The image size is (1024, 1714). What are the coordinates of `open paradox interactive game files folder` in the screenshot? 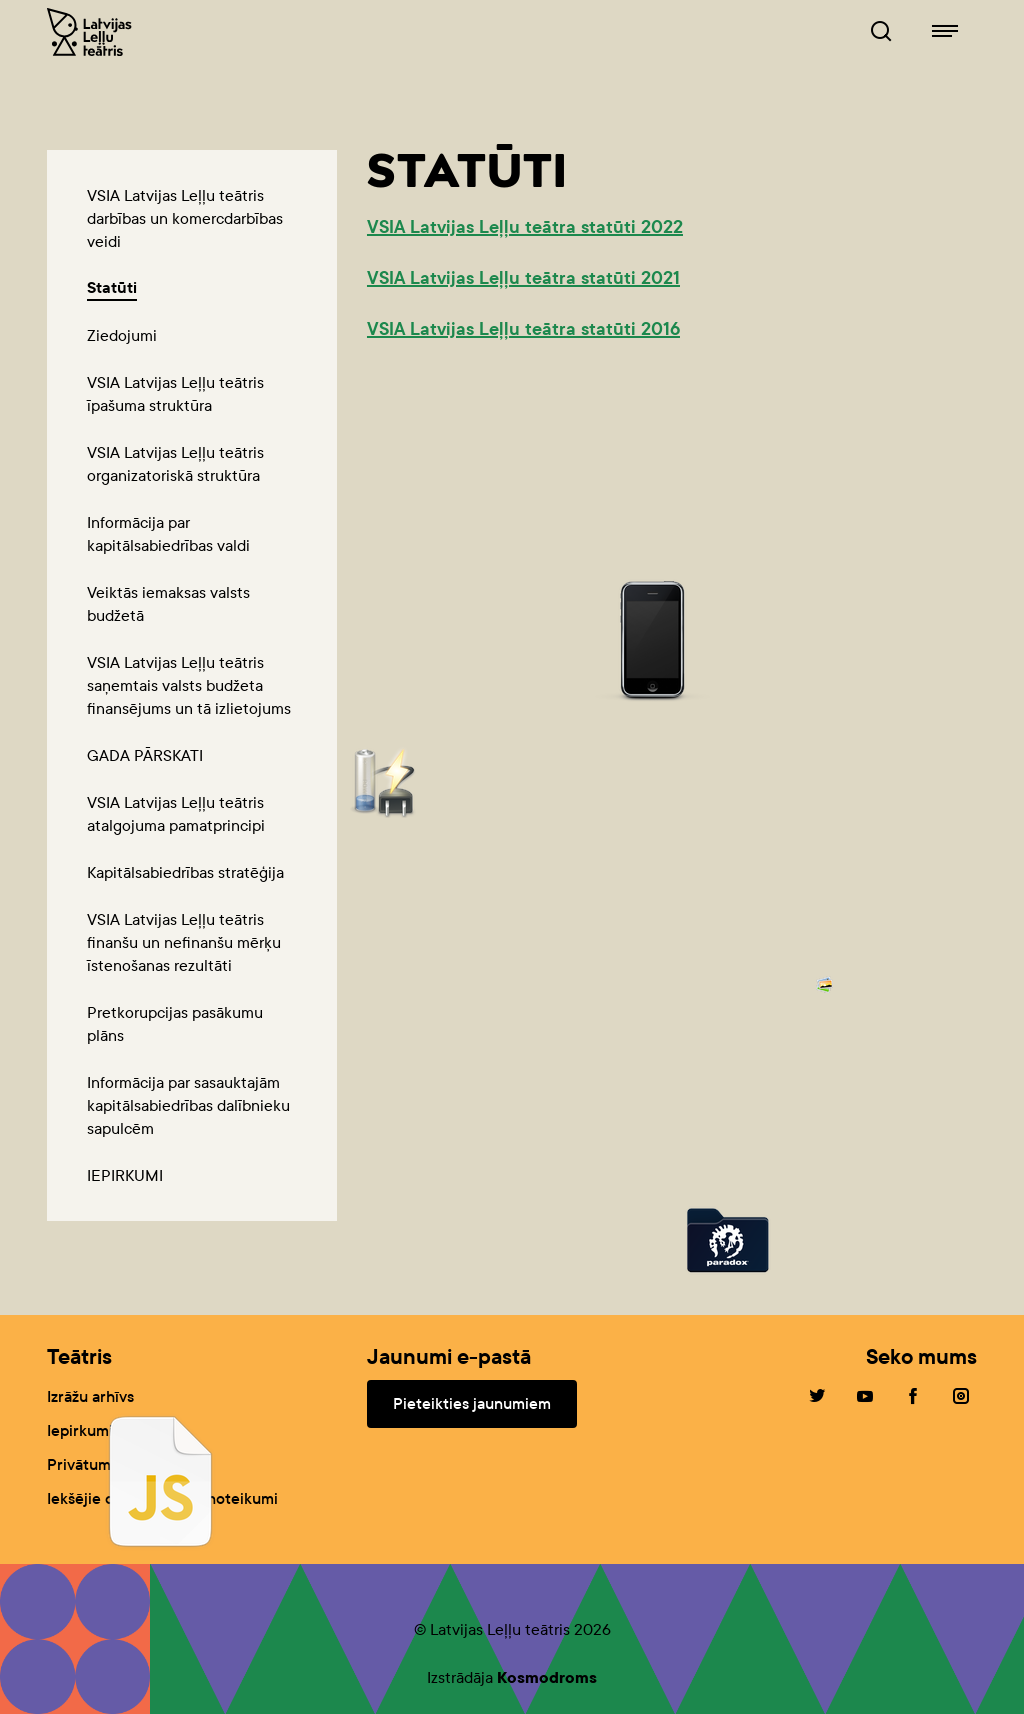 It's located at (727, 1242).